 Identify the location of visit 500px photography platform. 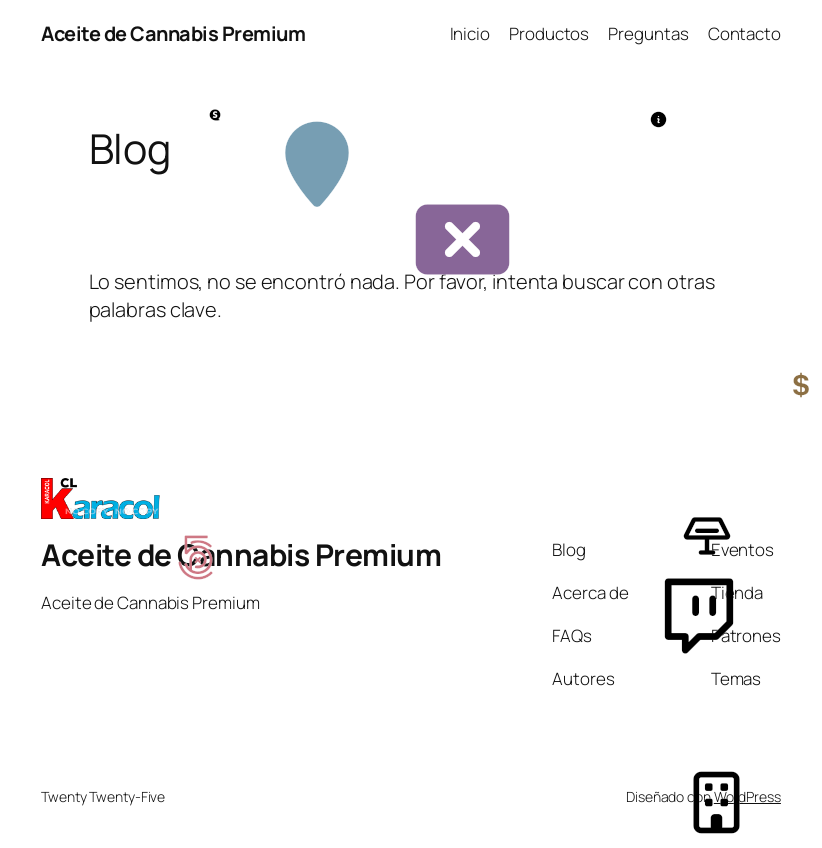
(195, 557).